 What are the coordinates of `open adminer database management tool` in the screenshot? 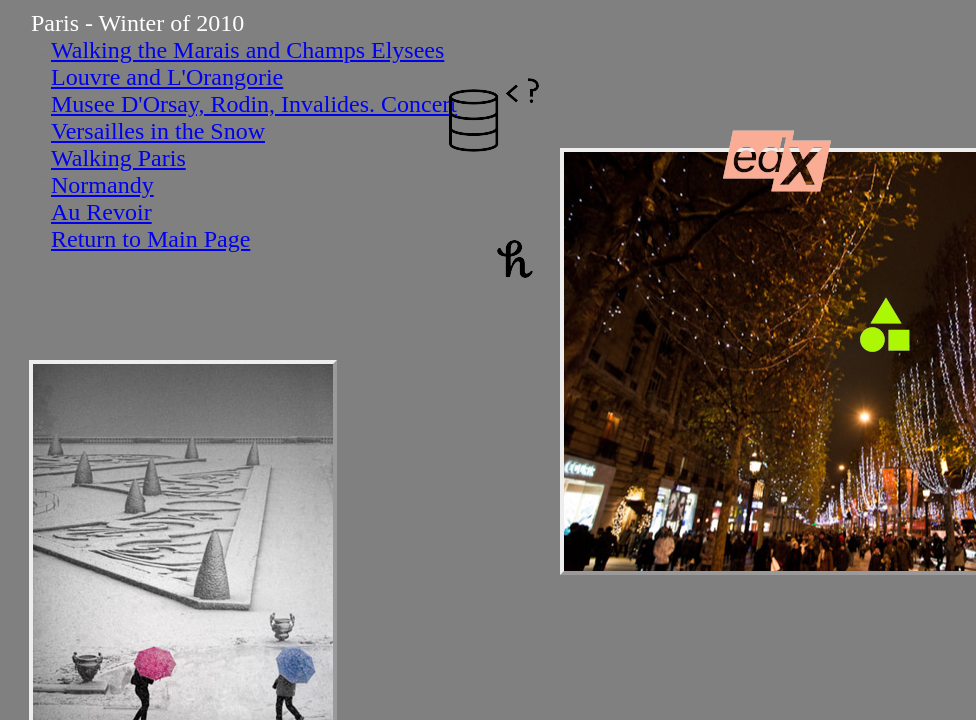 It's located at (494, 115).